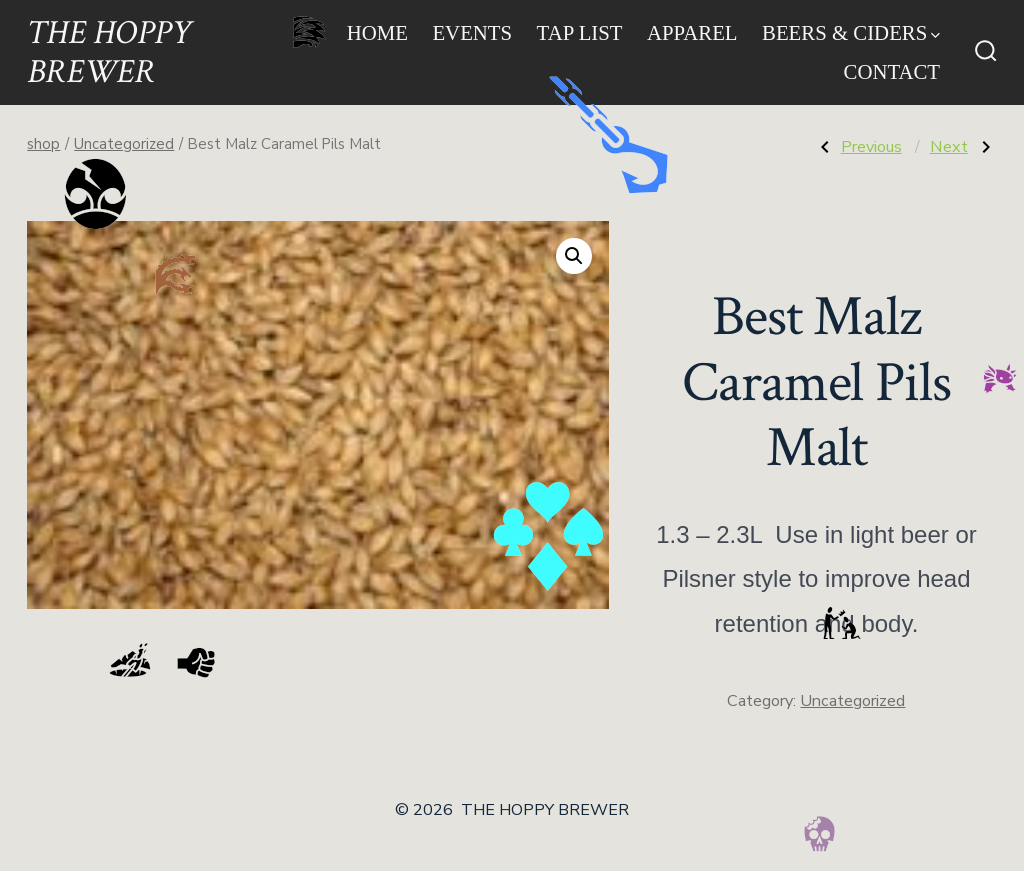 The width and height of the screenshot is (1024, 871). I want to click on access card games or poker section, so click(548, 536).